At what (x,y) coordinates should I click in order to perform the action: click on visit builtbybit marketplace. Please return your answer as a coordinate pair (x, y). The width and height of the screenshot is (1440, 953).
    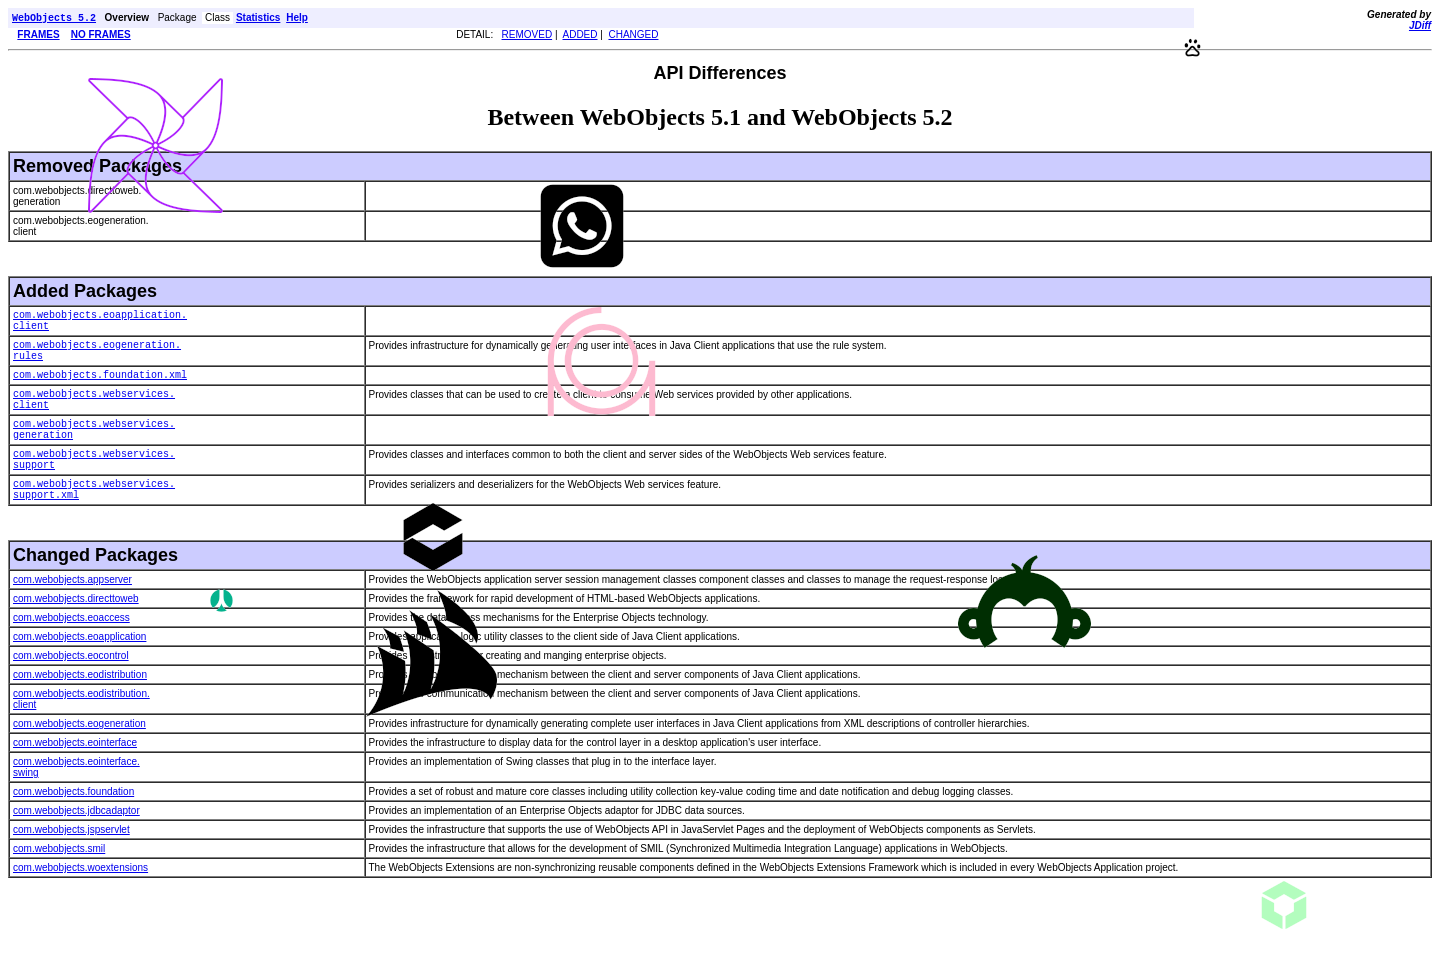
    Looking at the image, I should click on (1284, 905).